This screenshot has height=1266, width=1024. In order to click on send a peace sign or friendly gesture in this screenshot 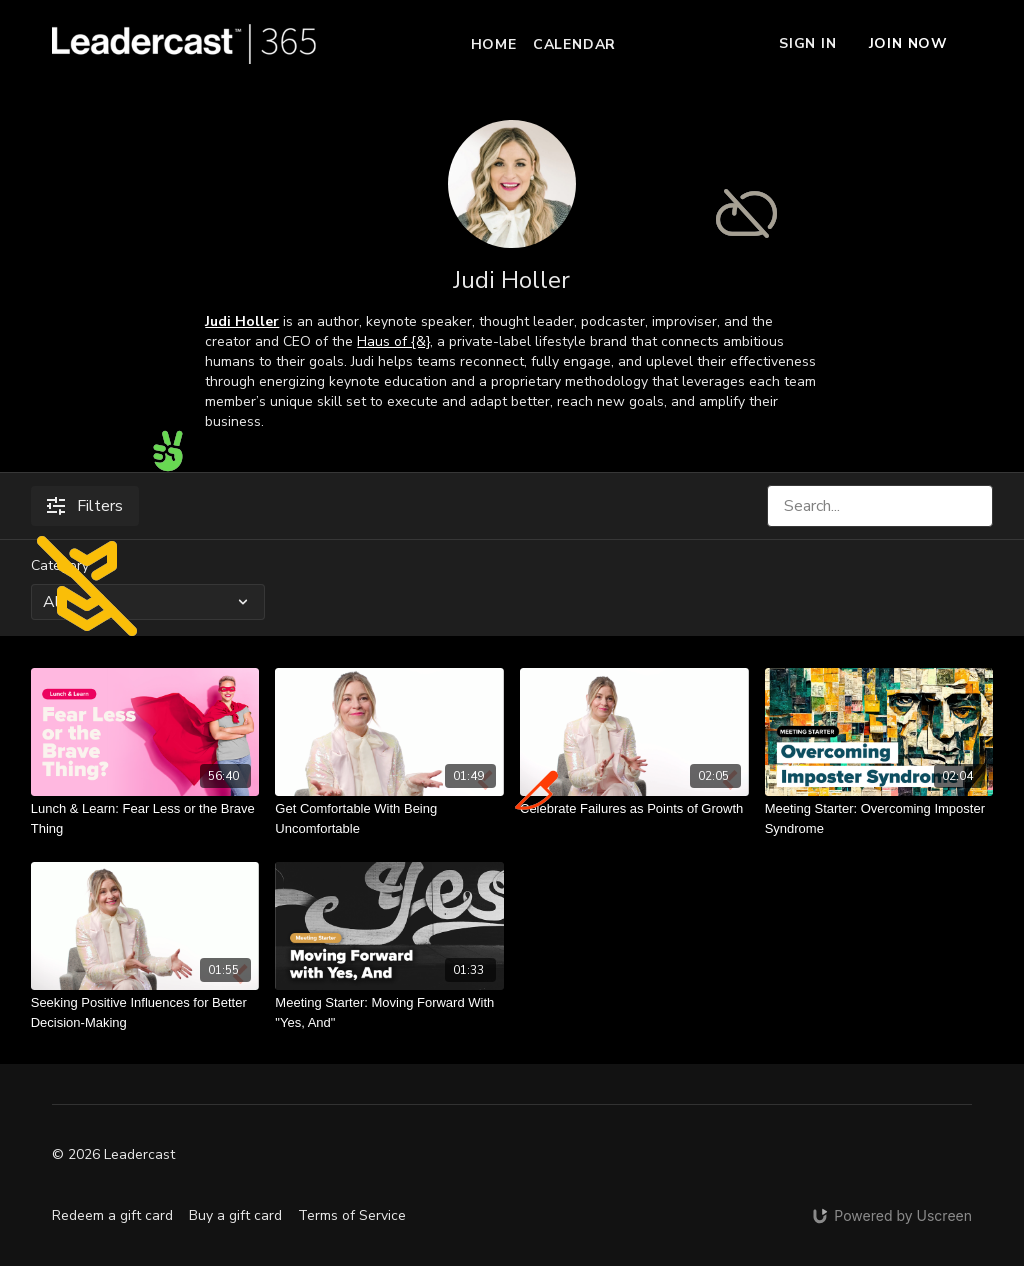, I will do `click(168, 451)`.